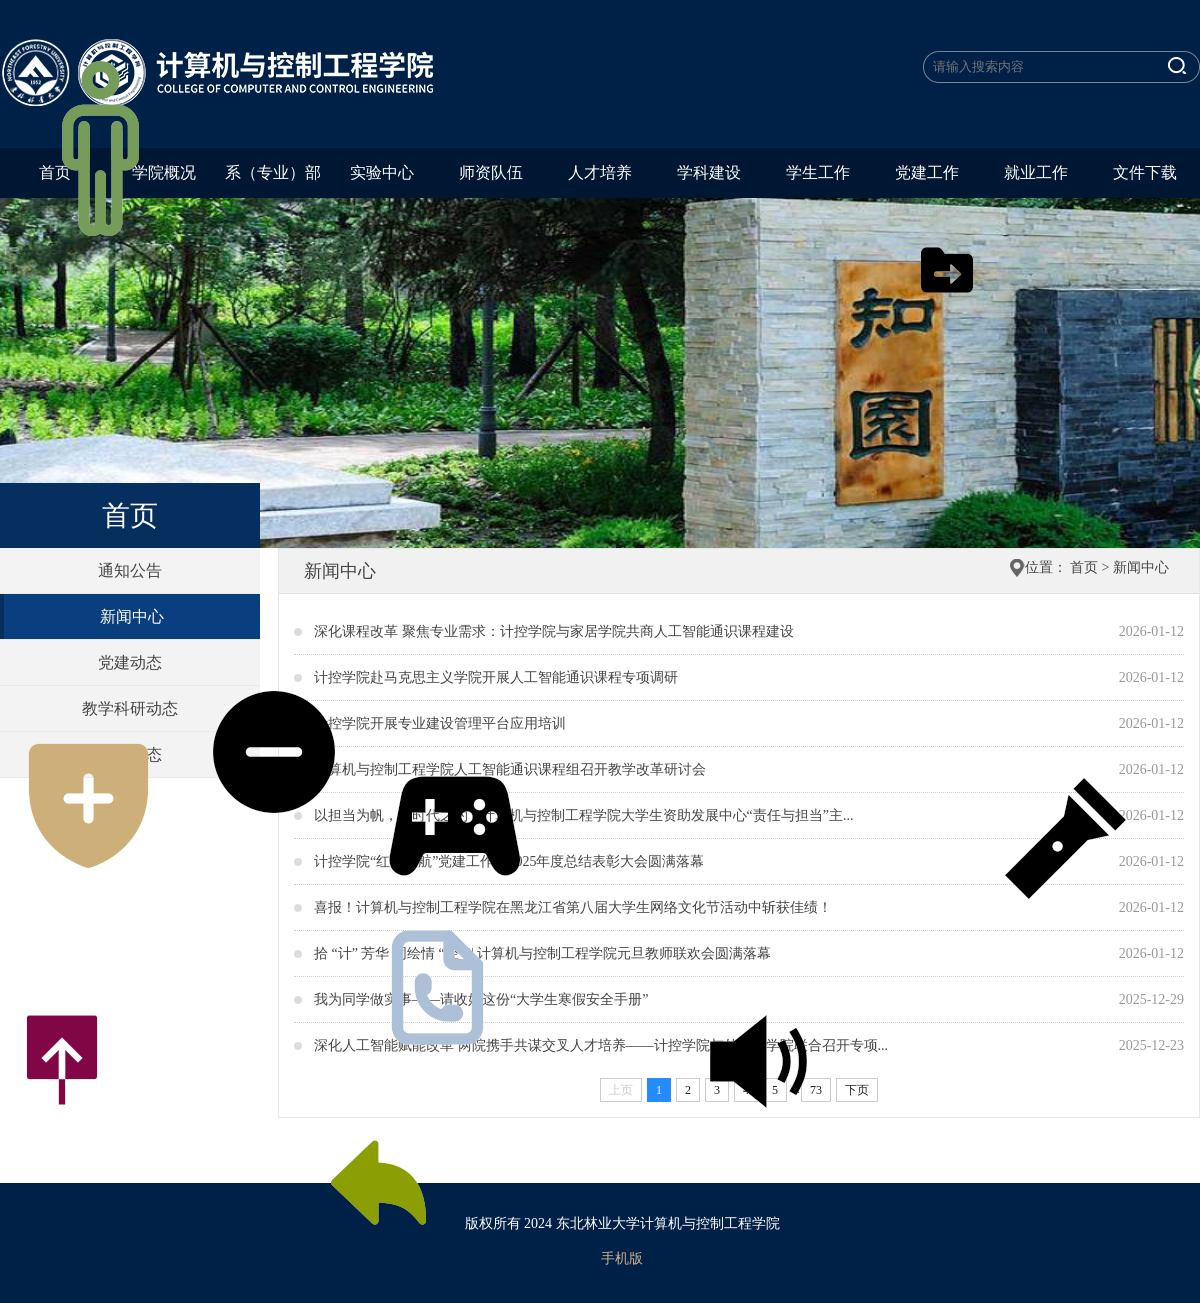 The image size is (1200, 1303). I want to click on toggle flashlight on/off, so click(1065, 838).